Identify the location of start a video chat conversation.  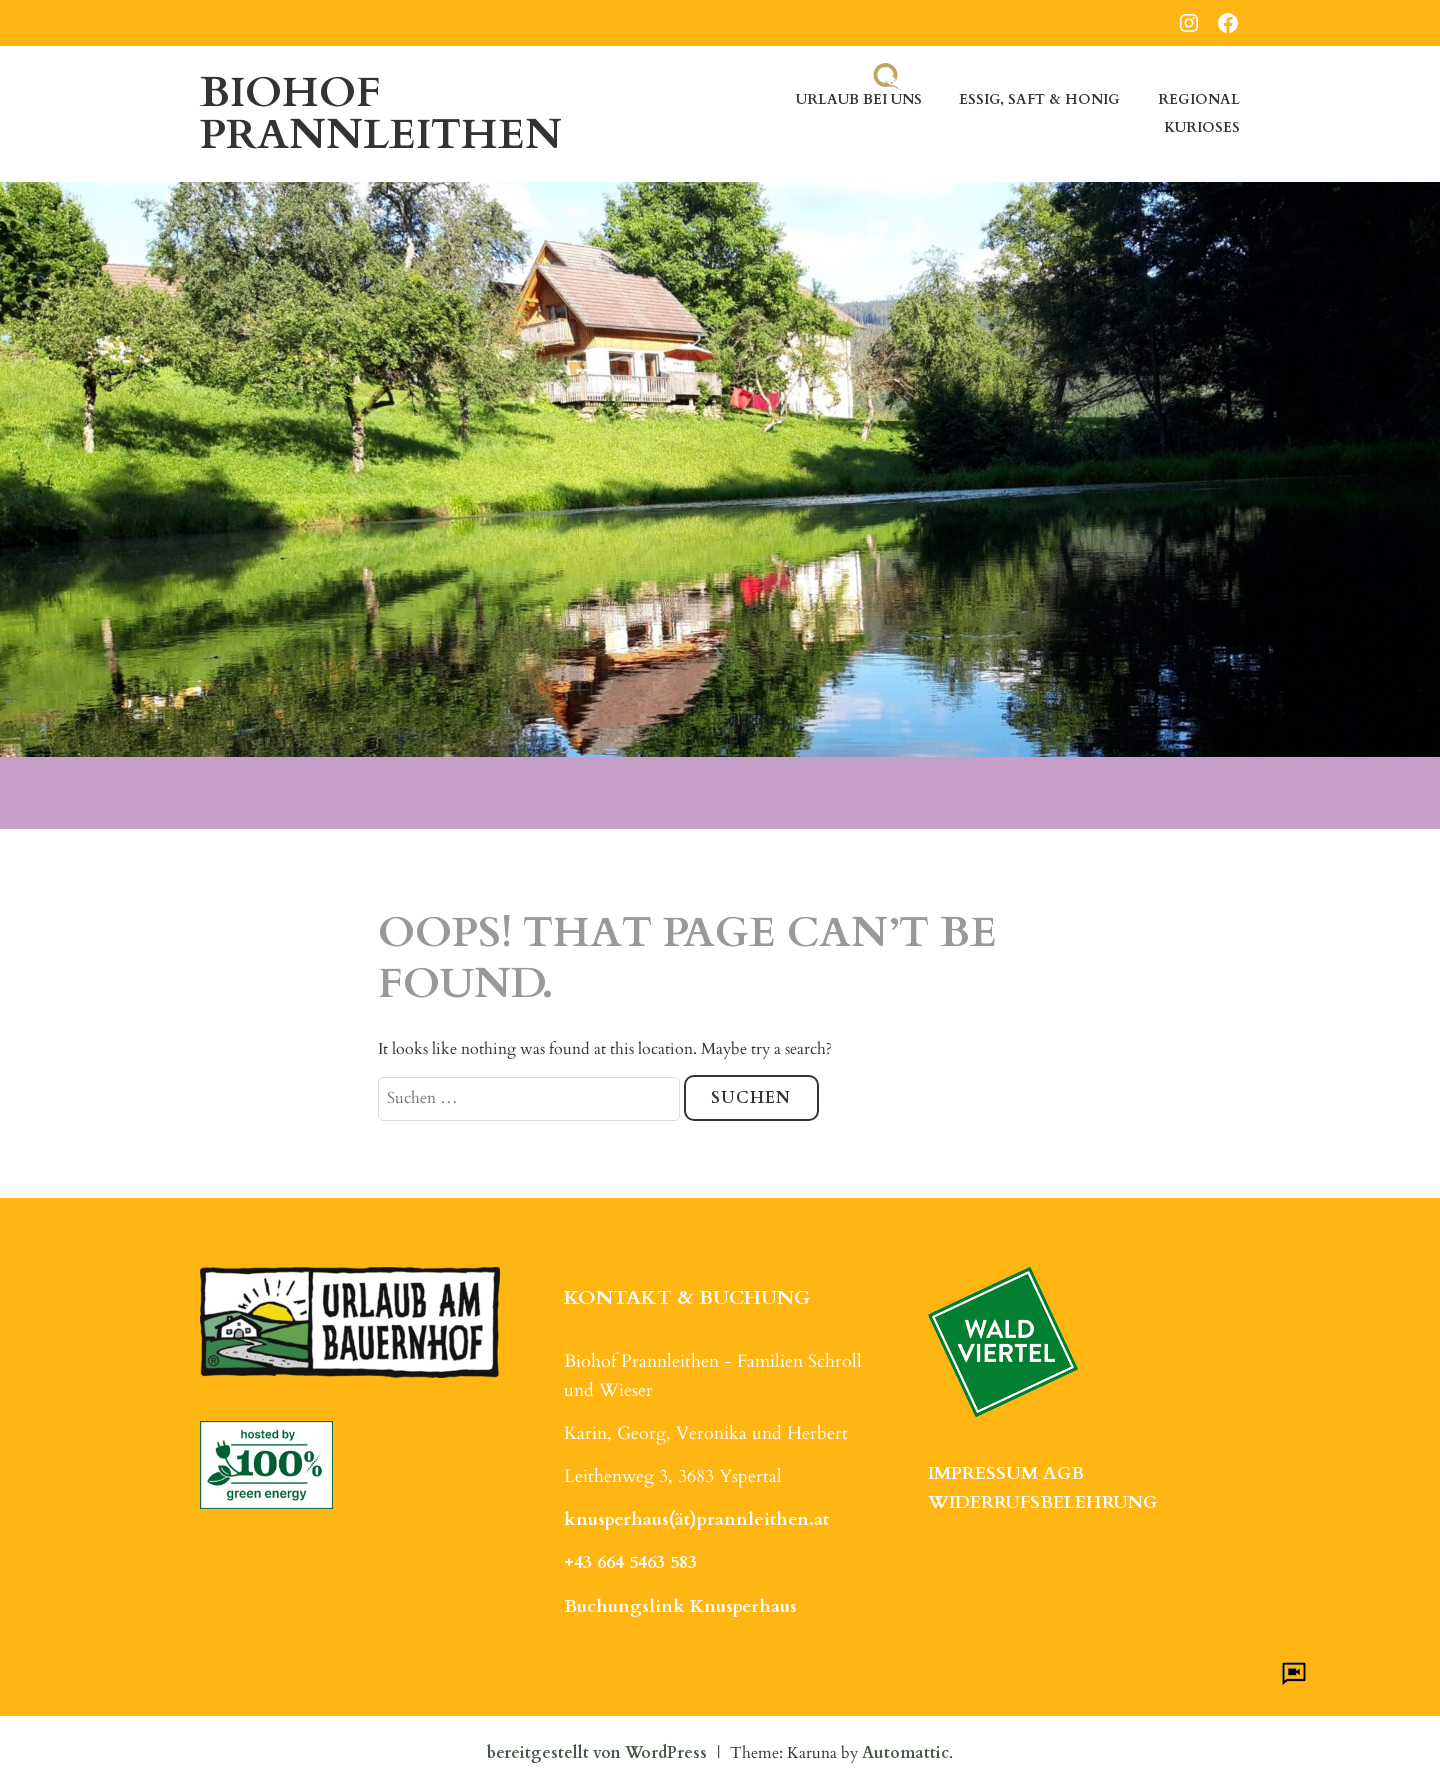
(1294, 1673).